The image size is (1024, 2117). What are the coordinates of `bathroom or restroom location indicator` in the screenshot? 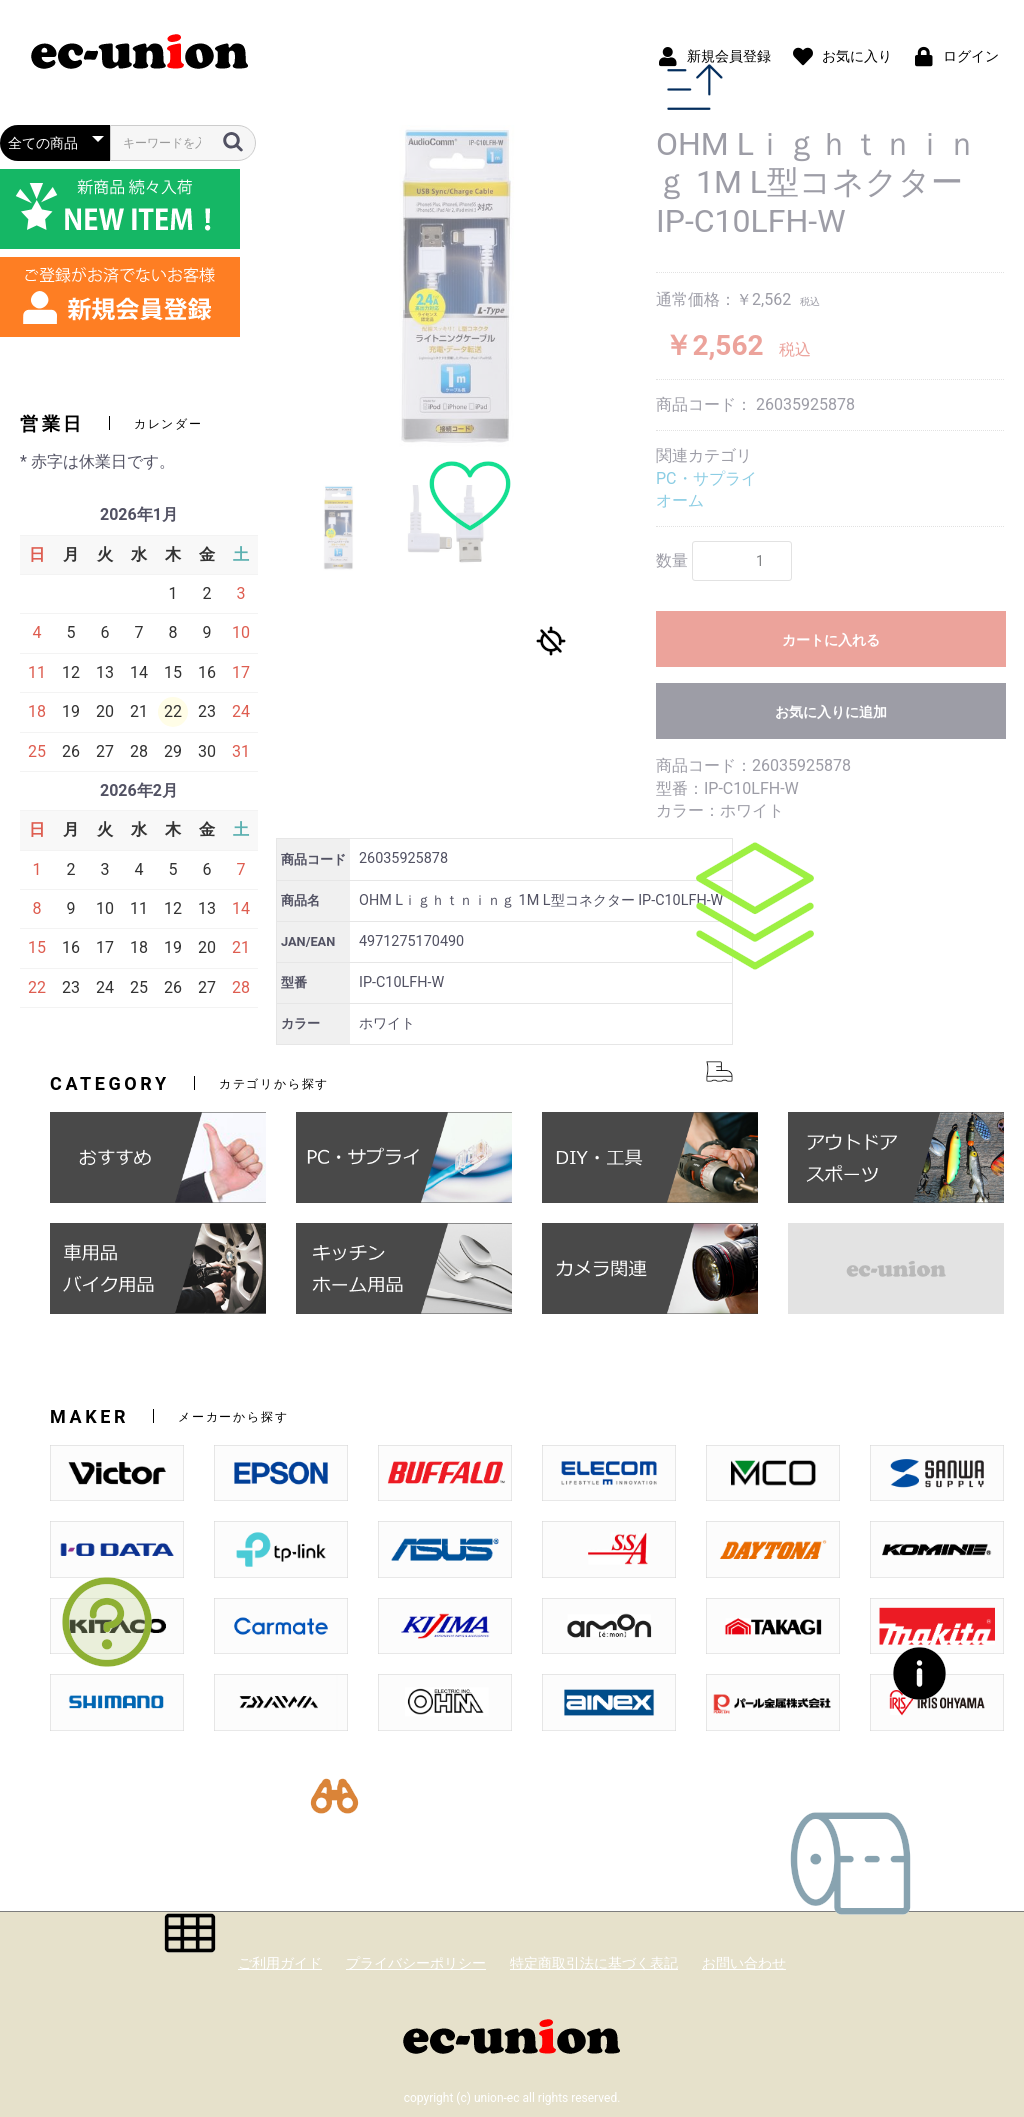 It's located at (850, 1863).